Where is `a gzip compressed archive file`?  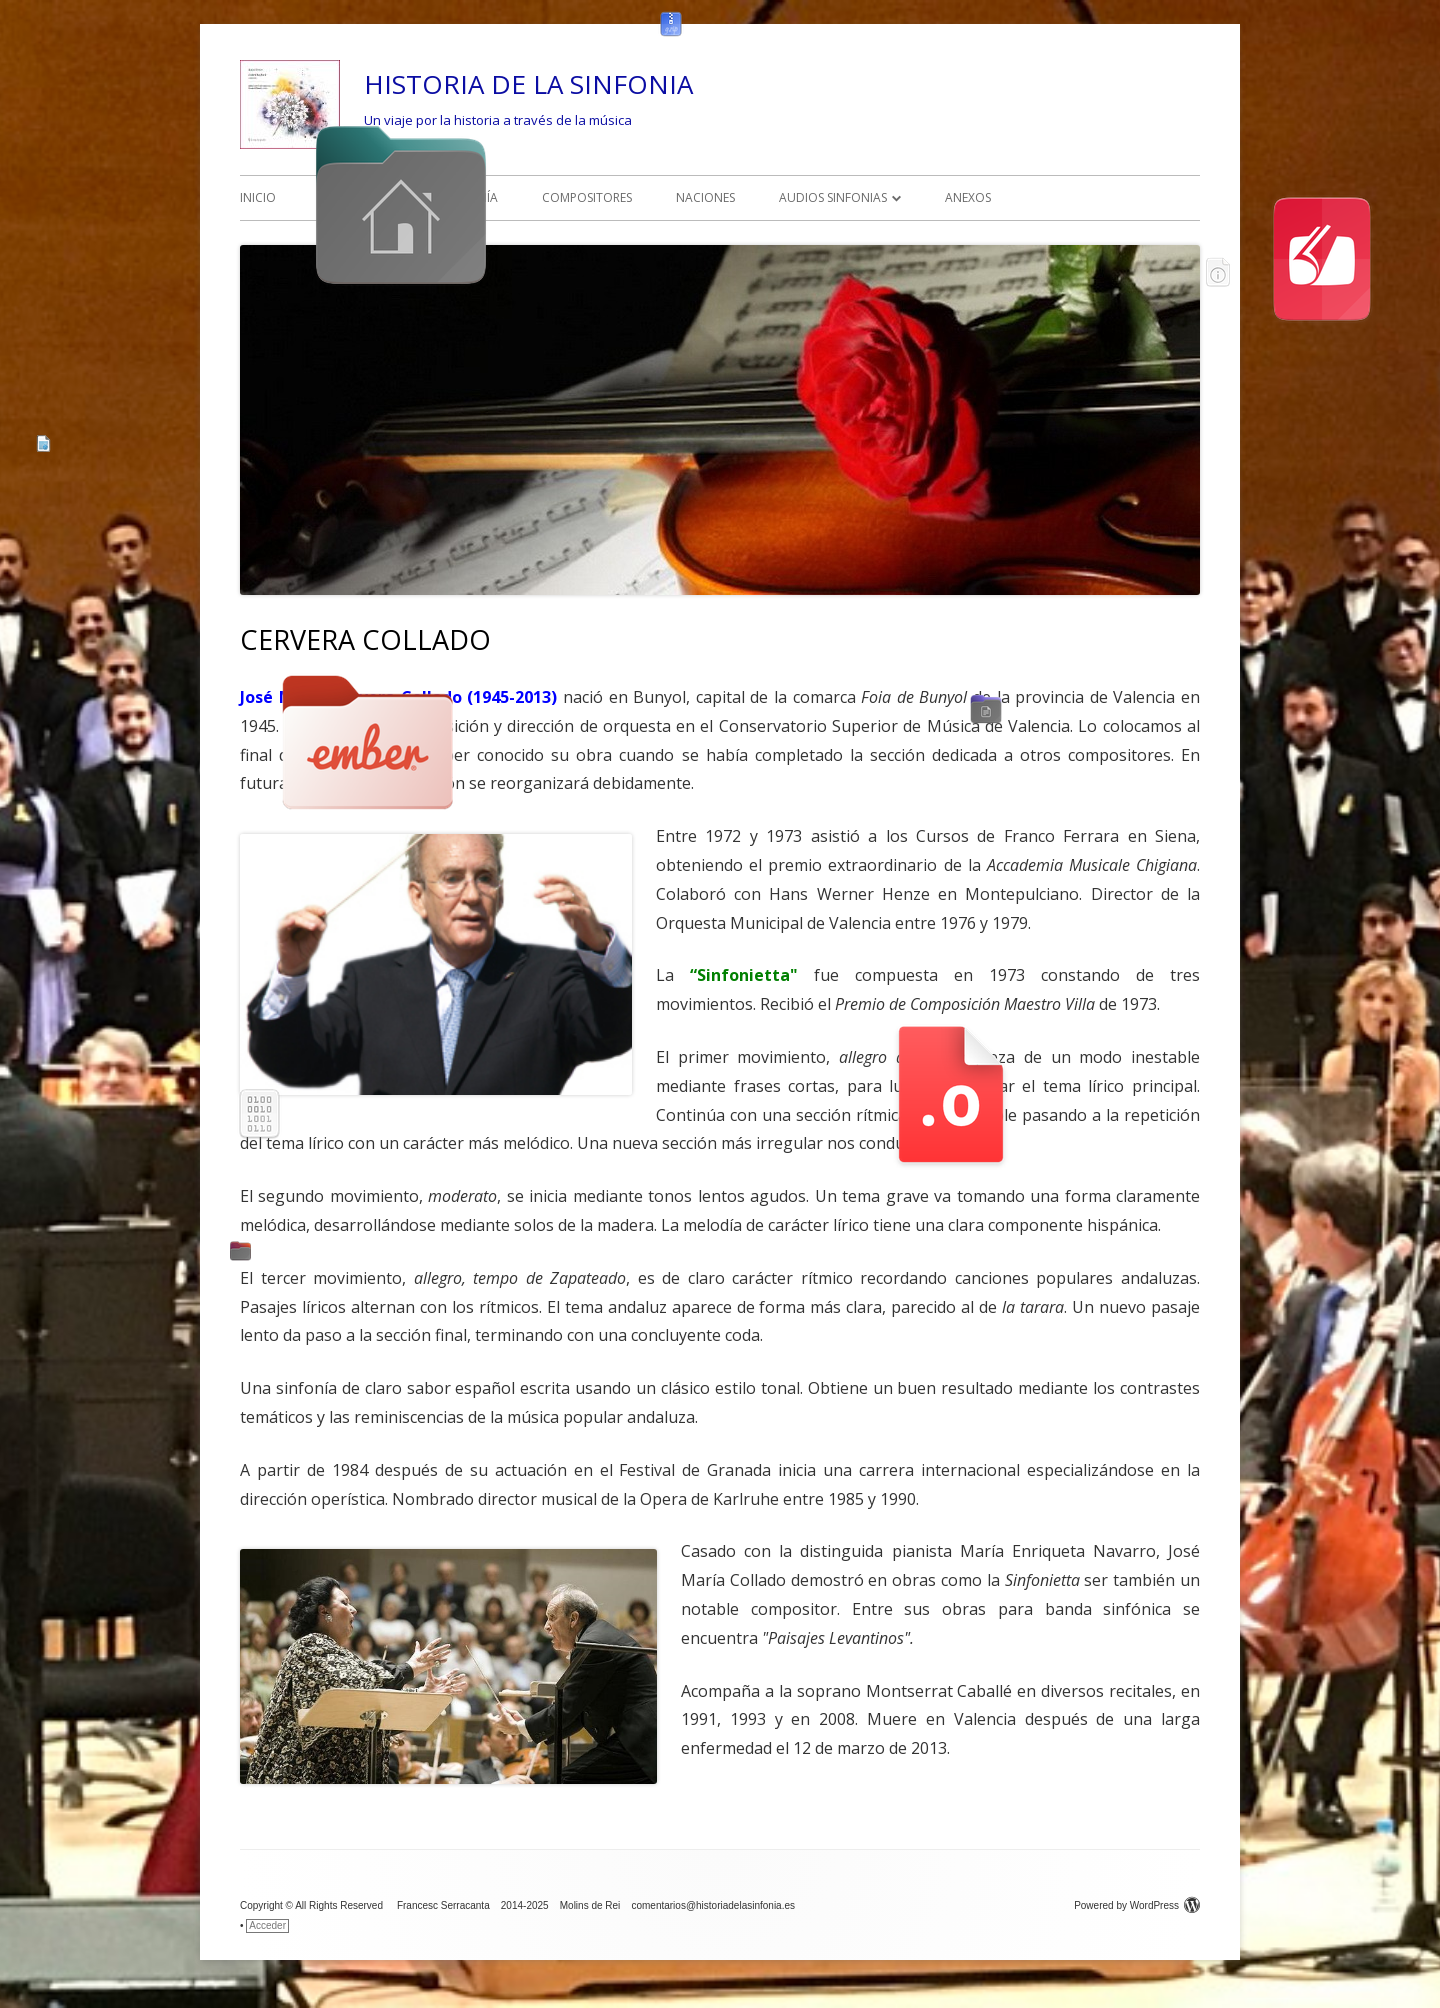 a gzip compressed archive file is located at coordinates (671, 24).